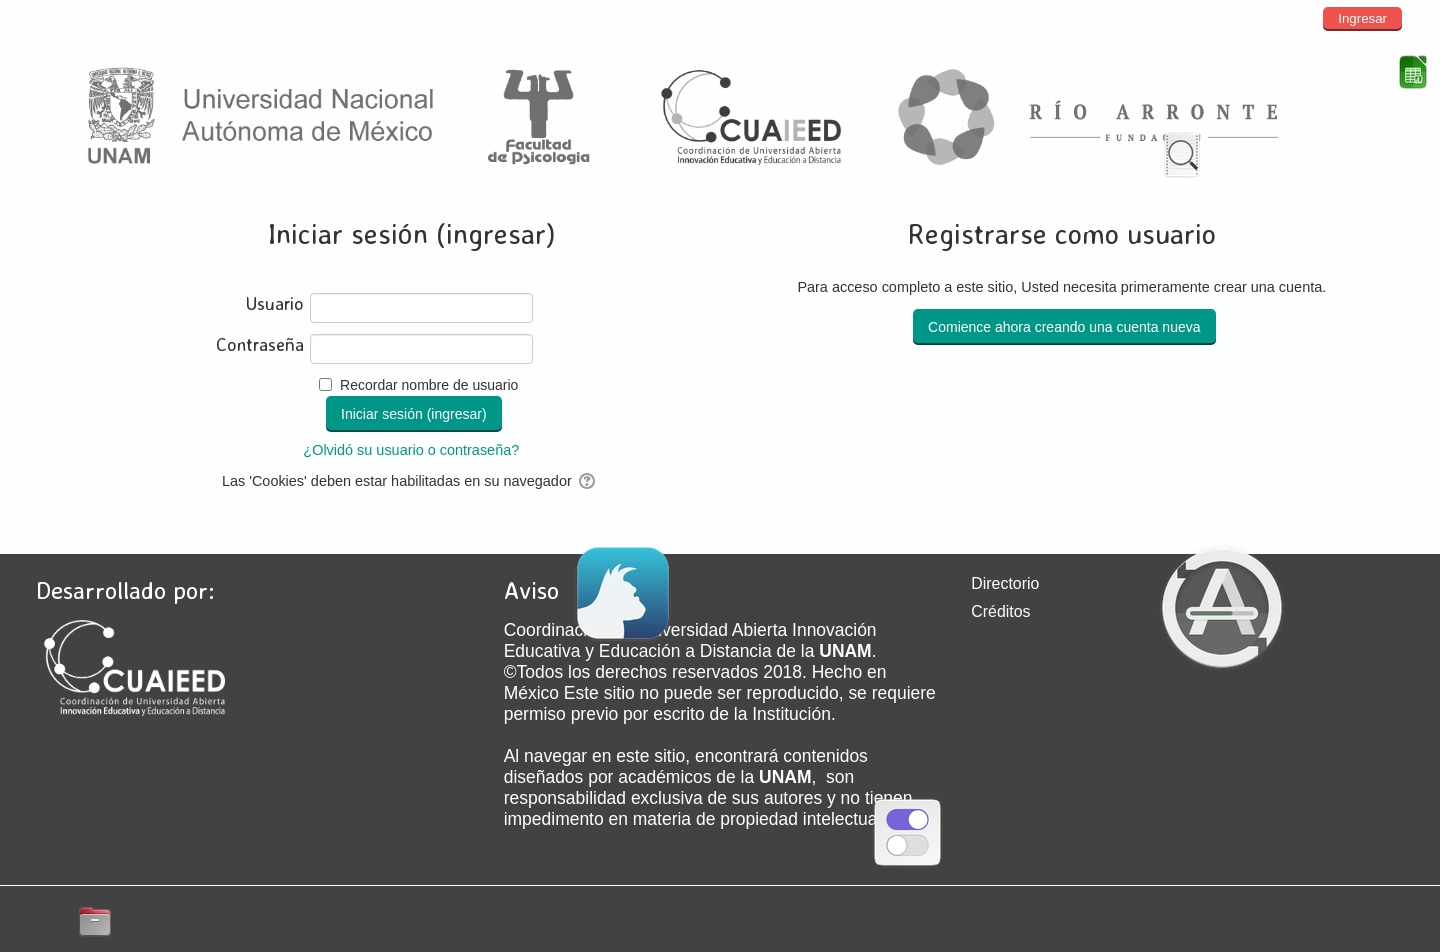  What do you see at coordinates (1222, 608) in the screenshot?
I see `check for available software updates` at bounding box center [1222, 608].